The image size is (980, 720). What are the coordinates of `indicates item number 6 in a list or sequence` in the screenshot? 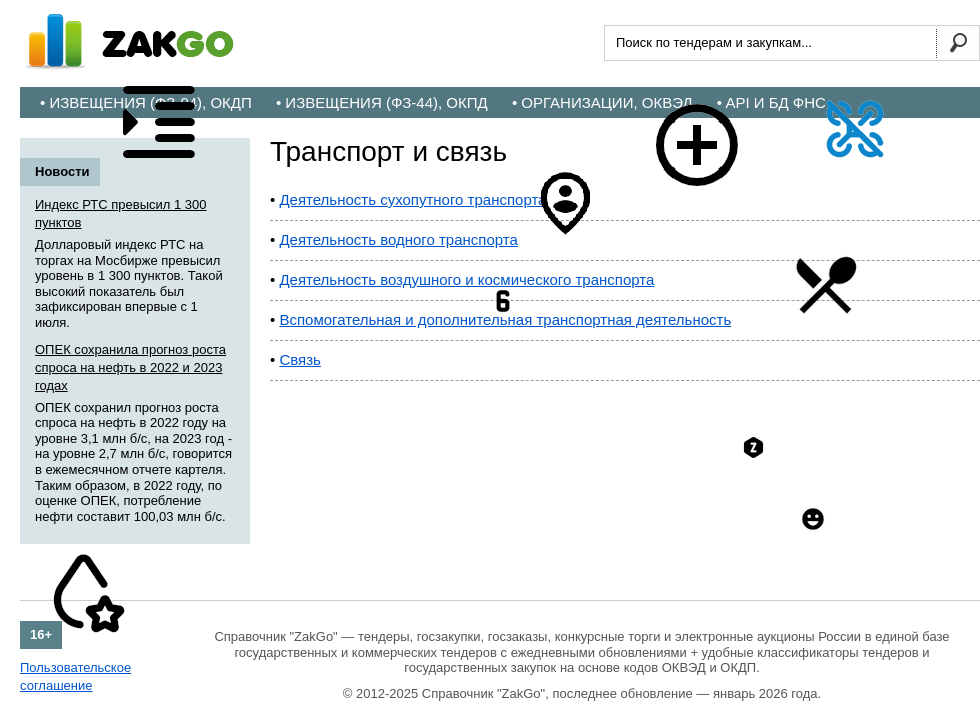 It's located at (503, 301).